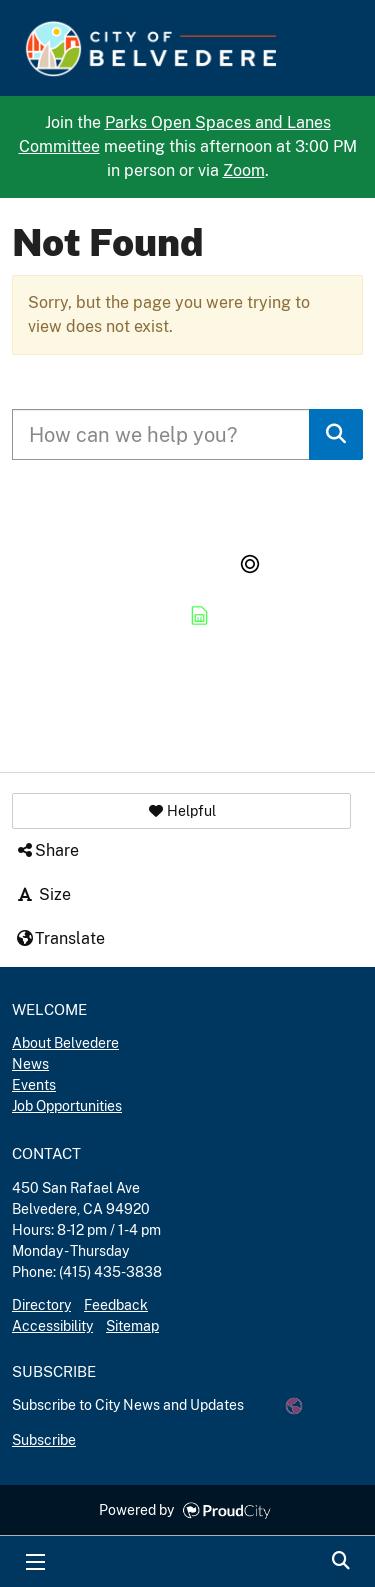 This screenshot has width=375, height=1587. Describe the element at coordinates (250, 564) in the screenshot. I see `playstation circle button icon` at that location.